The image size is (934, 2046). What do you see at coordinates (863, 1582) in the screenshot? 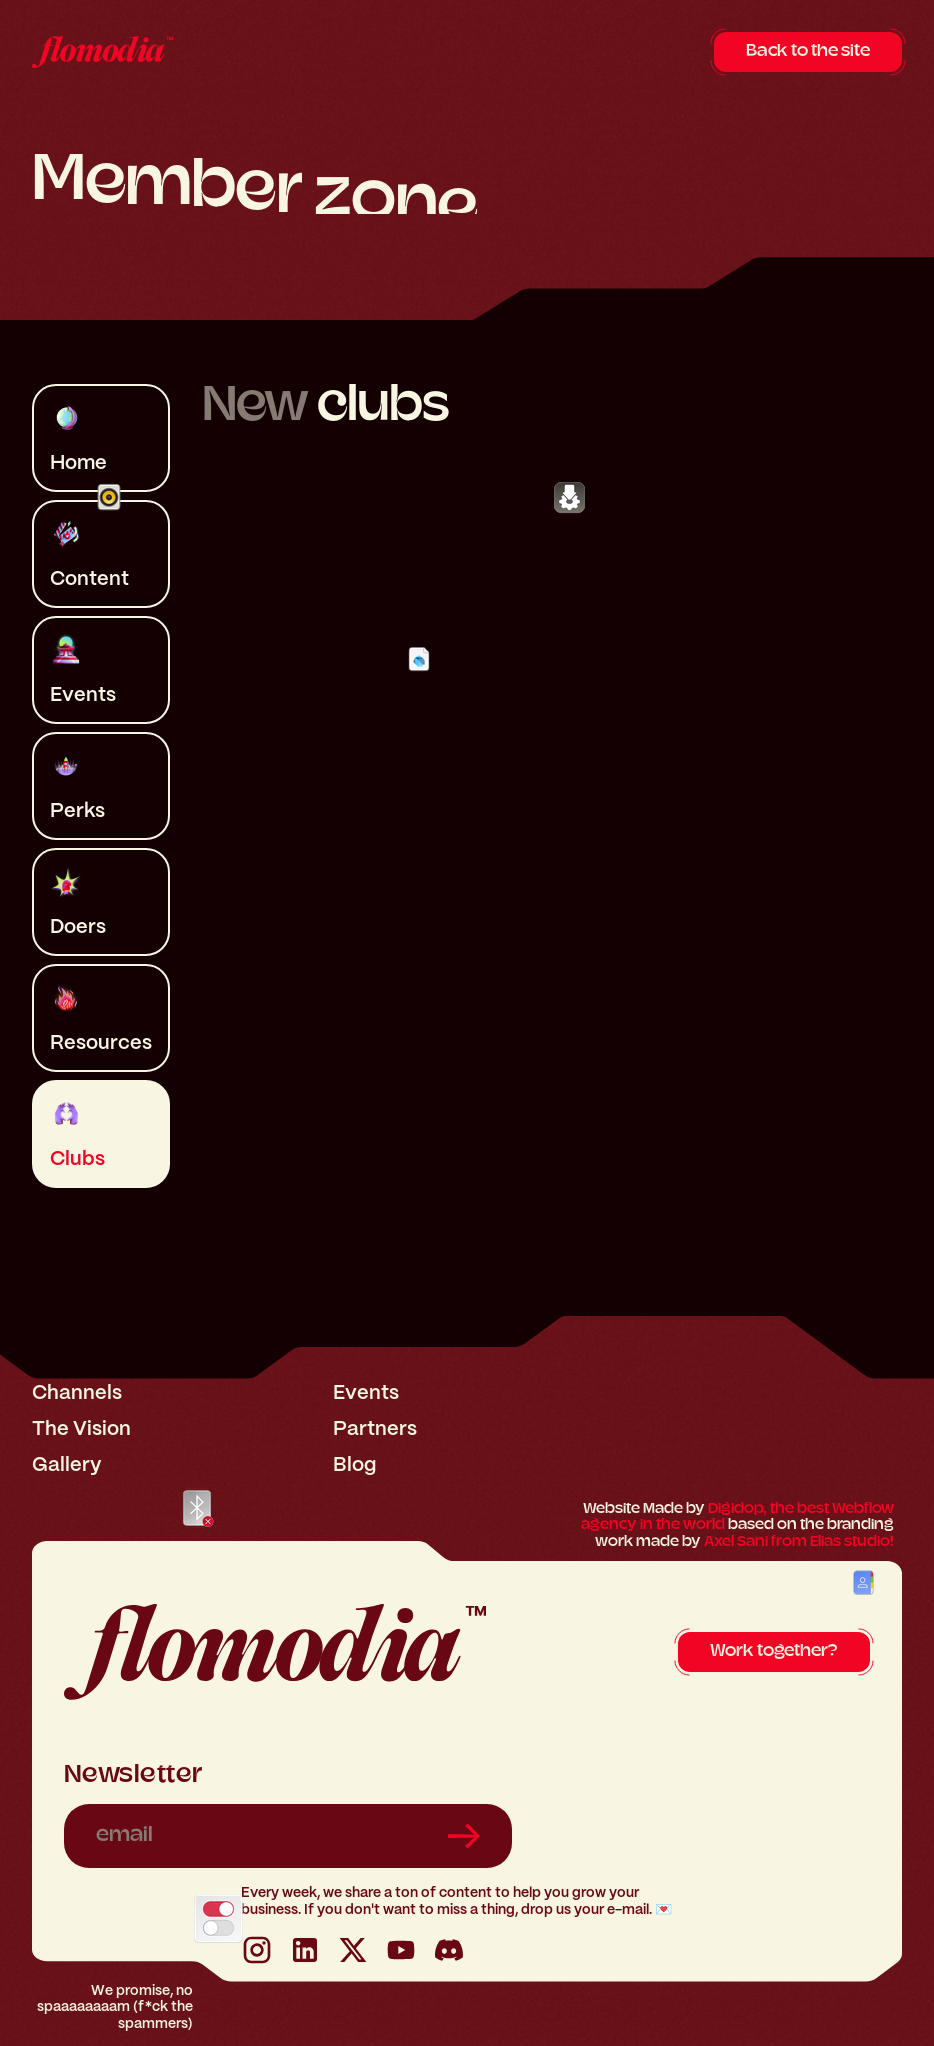
I see `open the contacts app` at bounding box center [863, 1582].